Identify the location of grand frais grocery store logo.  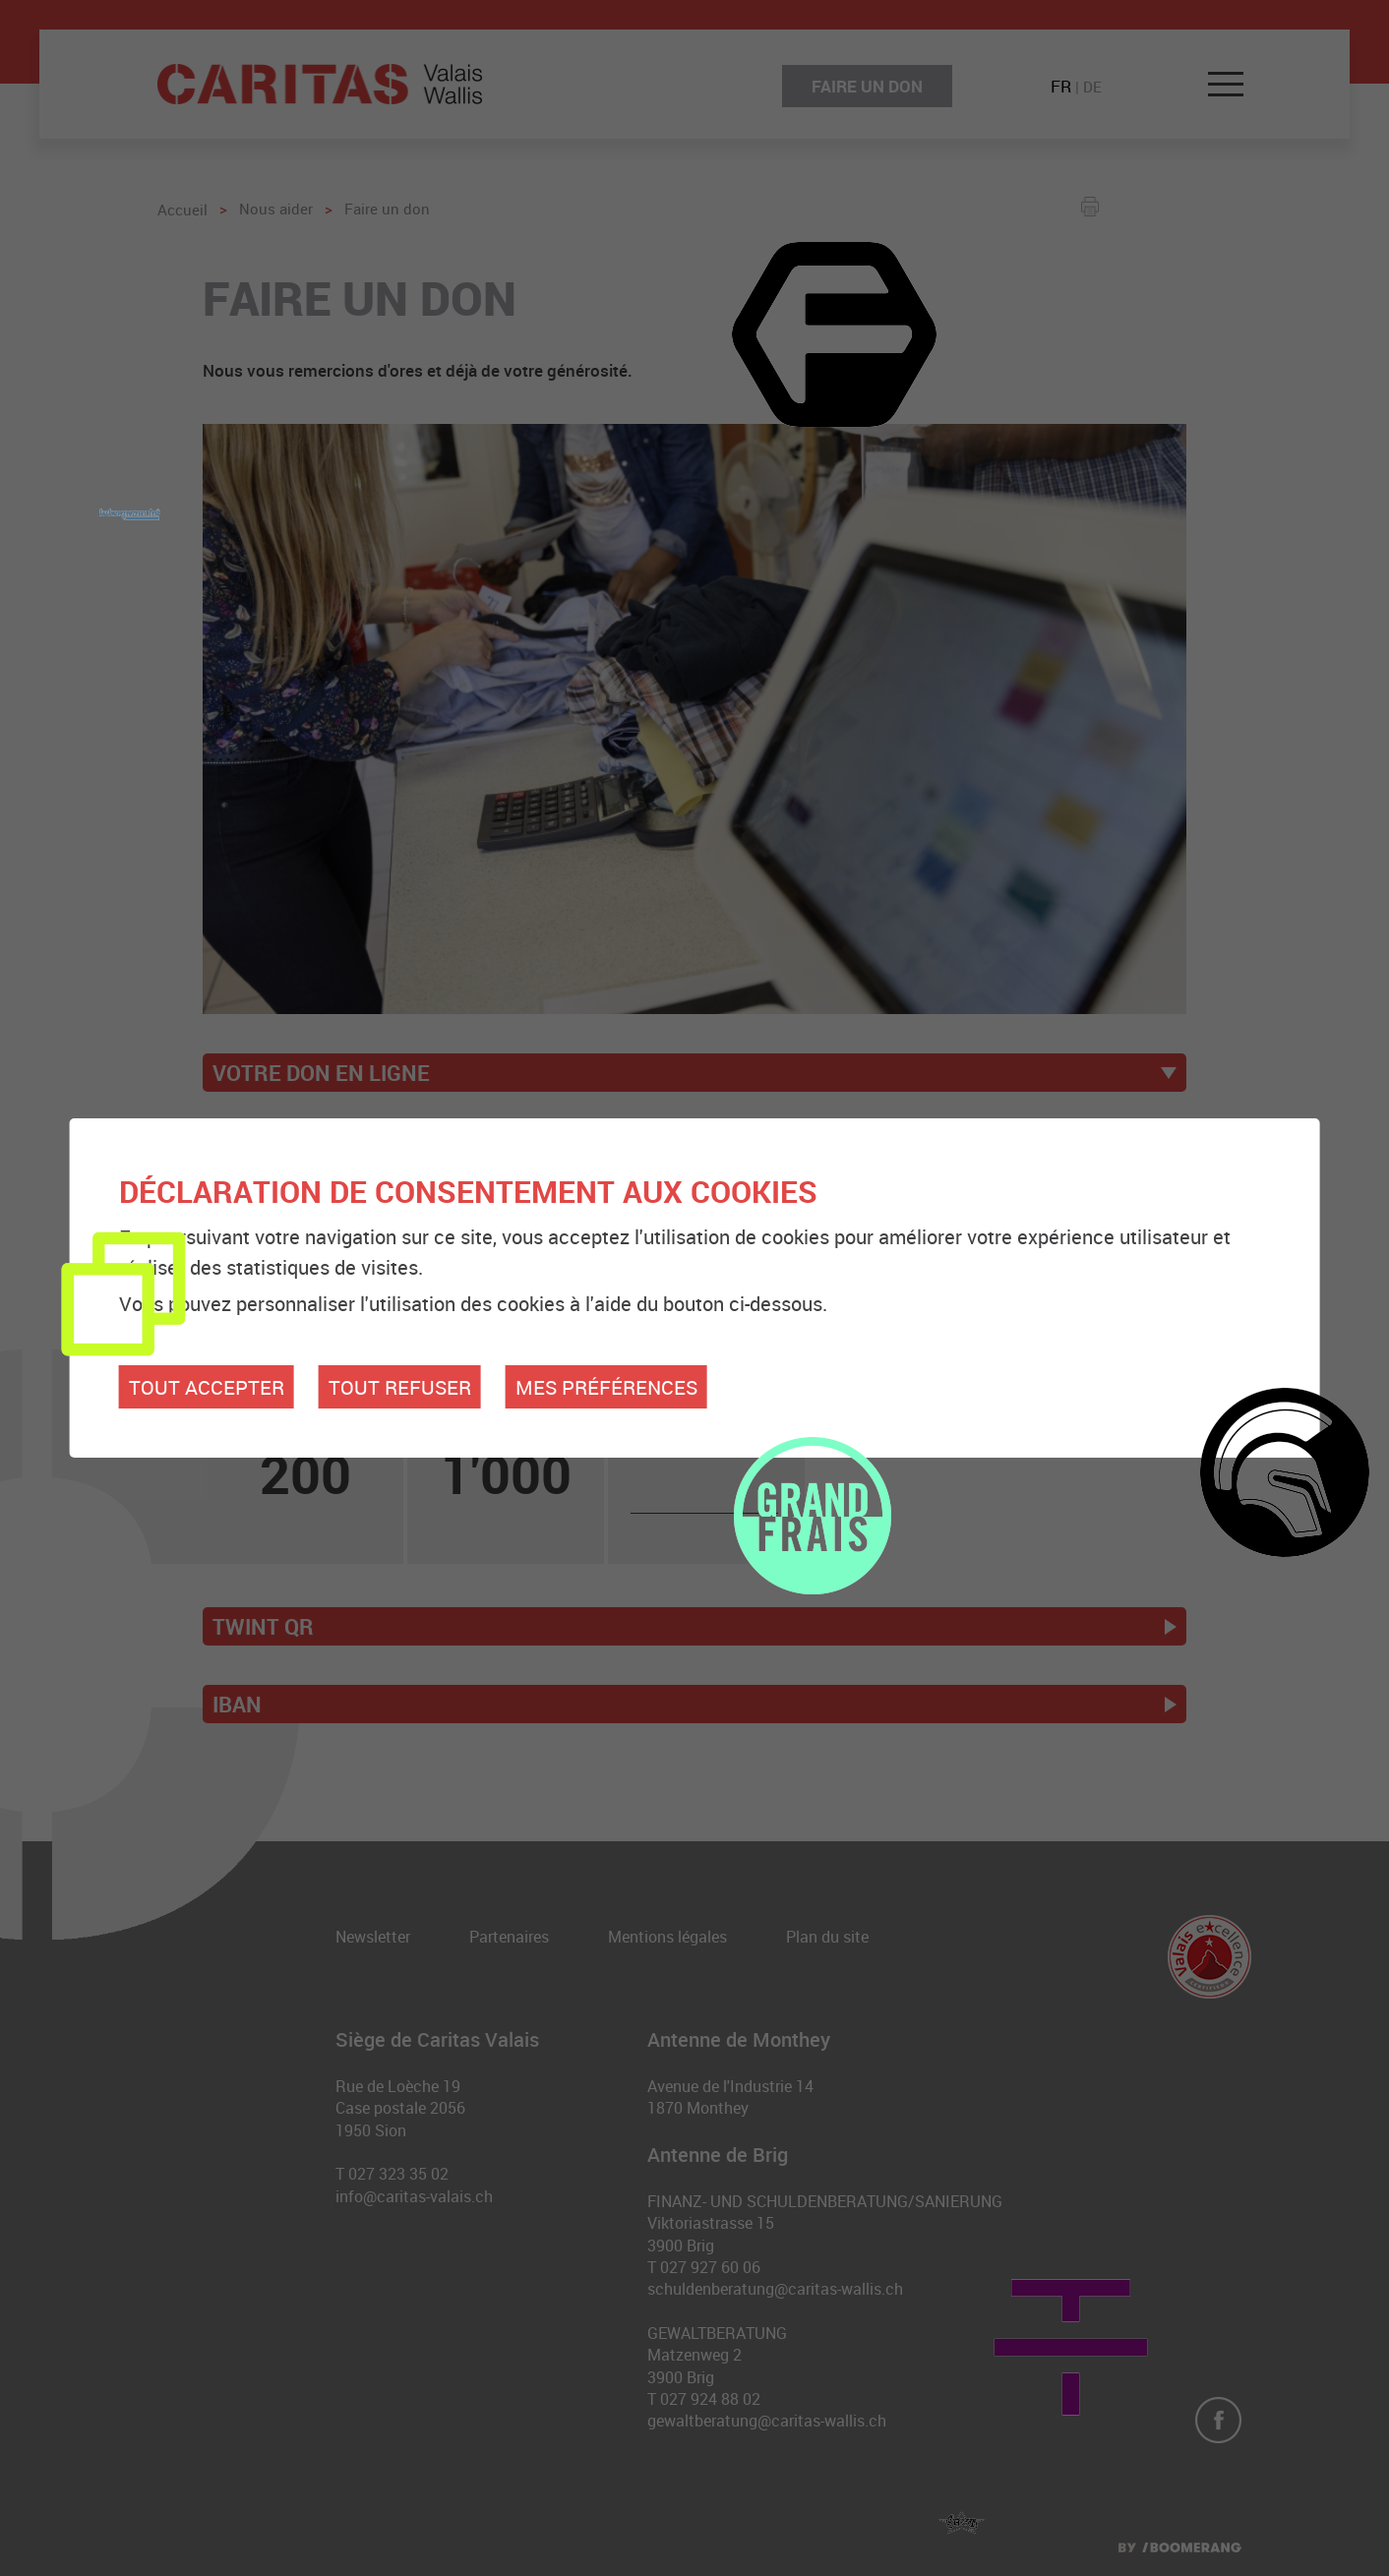
(813, 1516).